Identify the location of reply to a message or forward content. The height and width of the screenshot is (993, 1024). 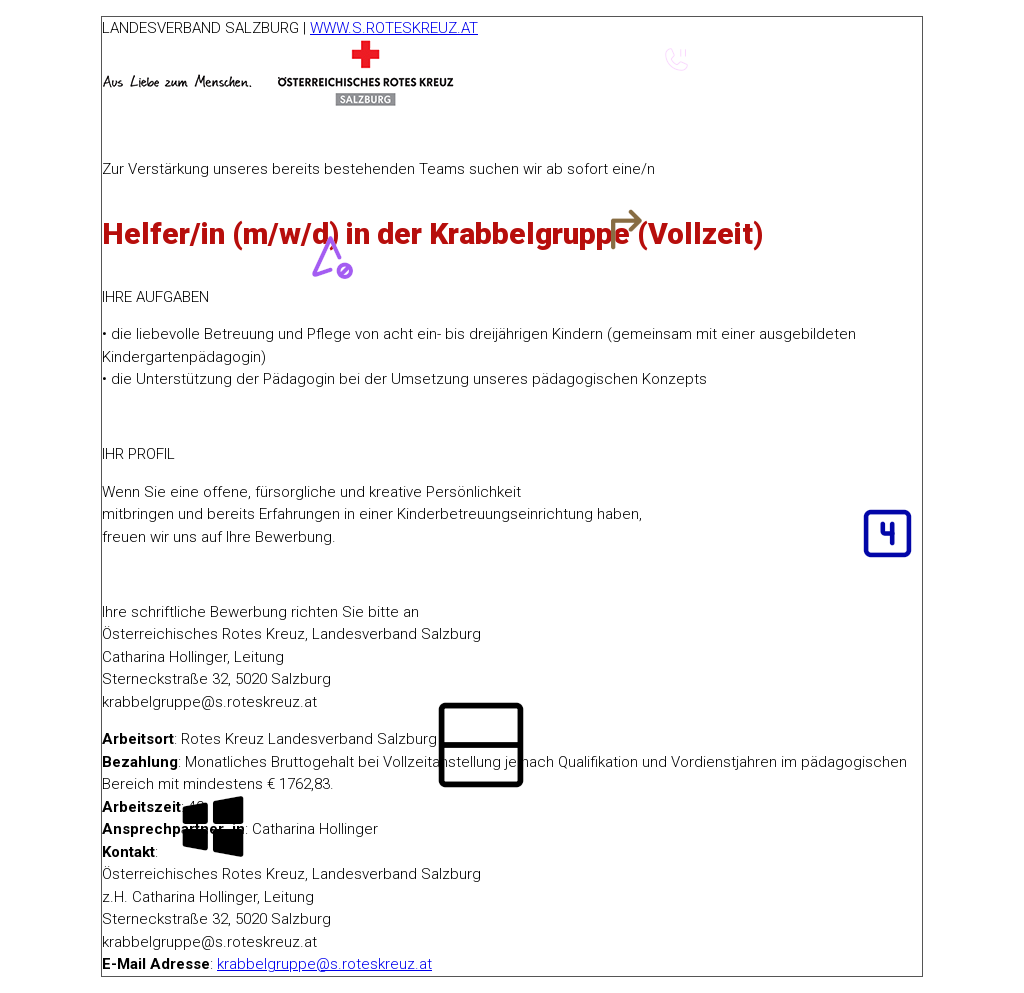
(623, 229).